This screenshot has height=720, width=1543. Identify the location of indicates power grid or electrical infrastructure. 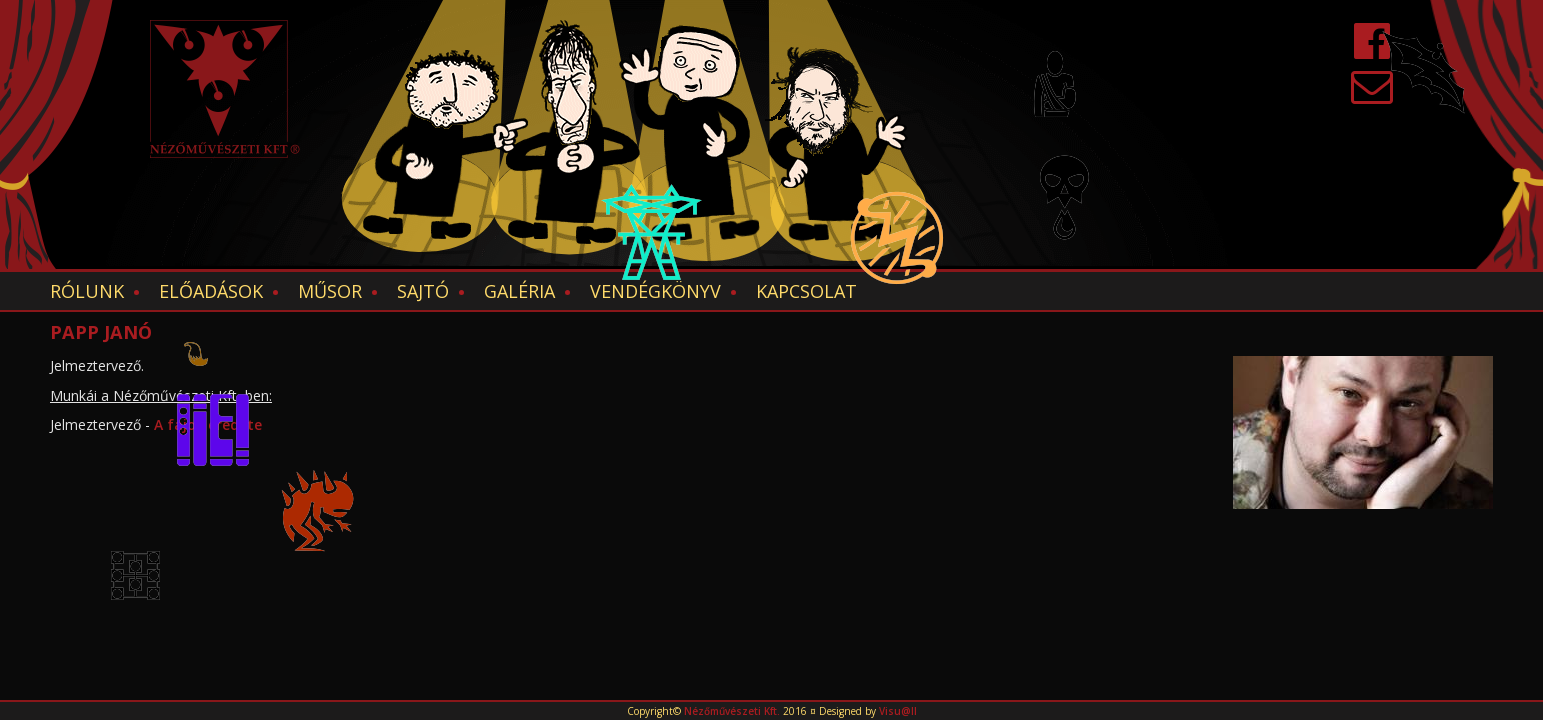
(651, 234).